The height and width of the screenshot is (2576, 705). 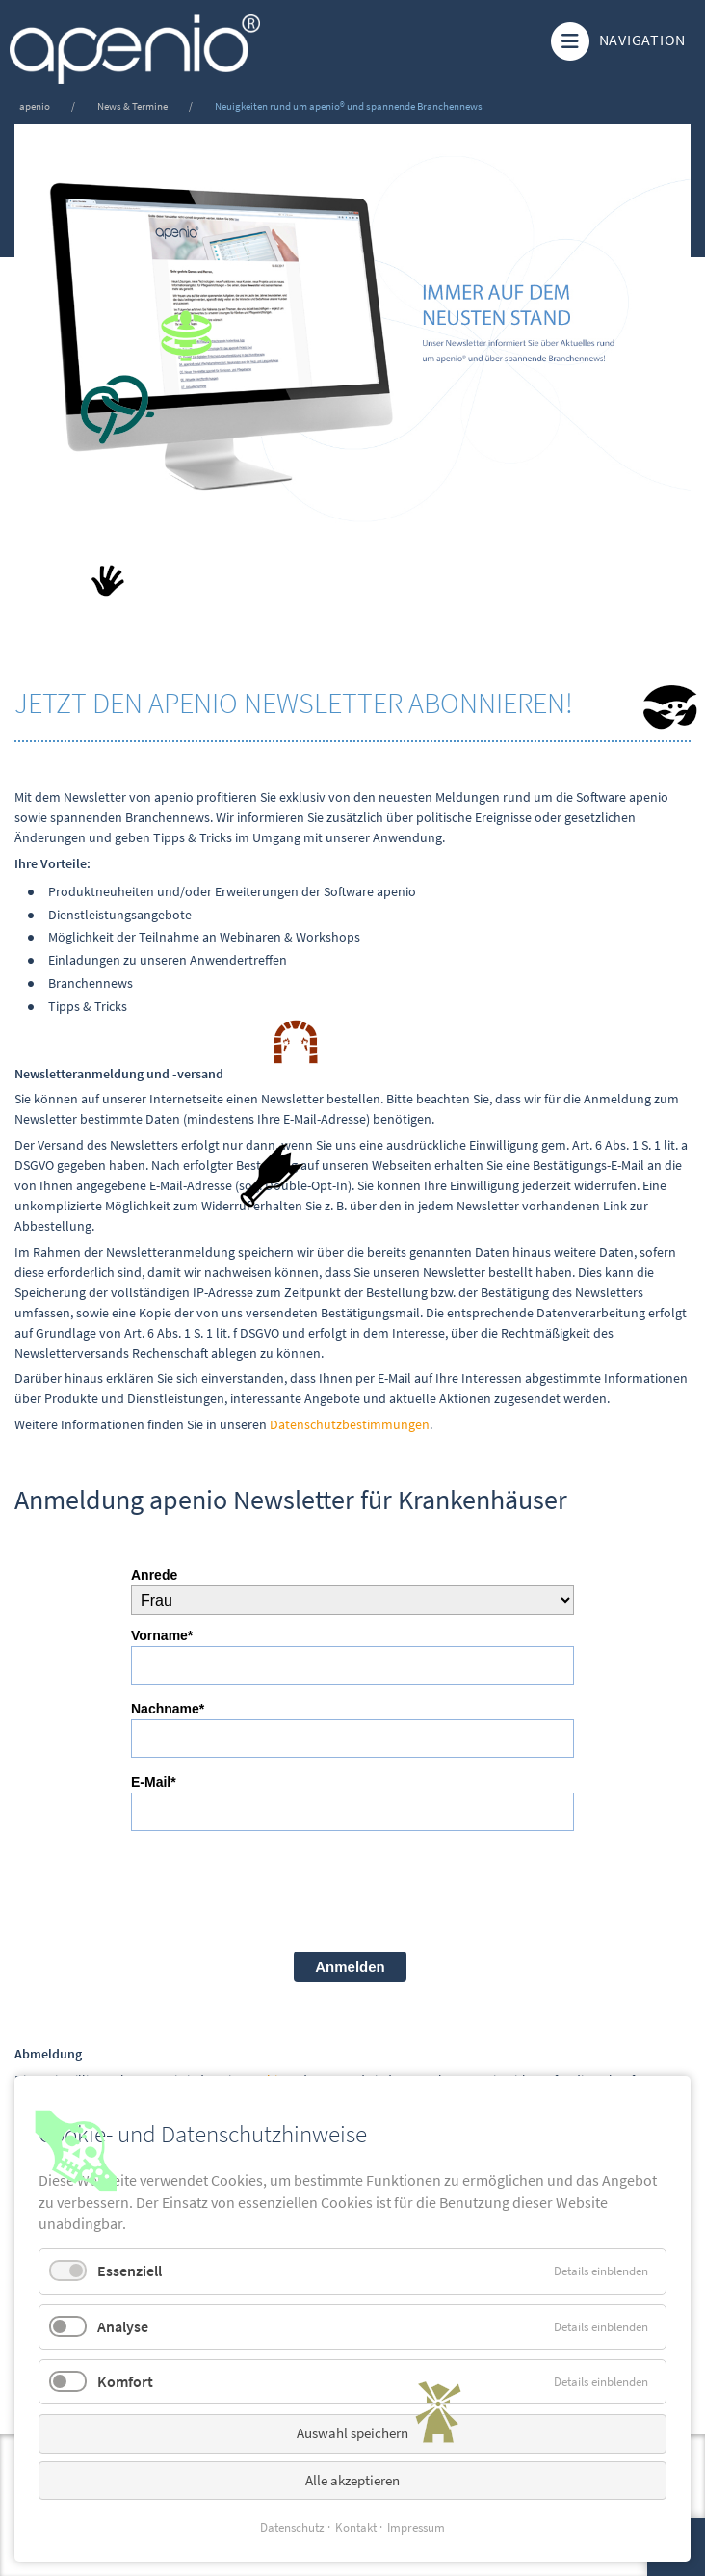 What do you see at coordinates (296, 1042) in the screenshot?
I see `enter a dungeon or underground level` at bounding box center [296, 1042].